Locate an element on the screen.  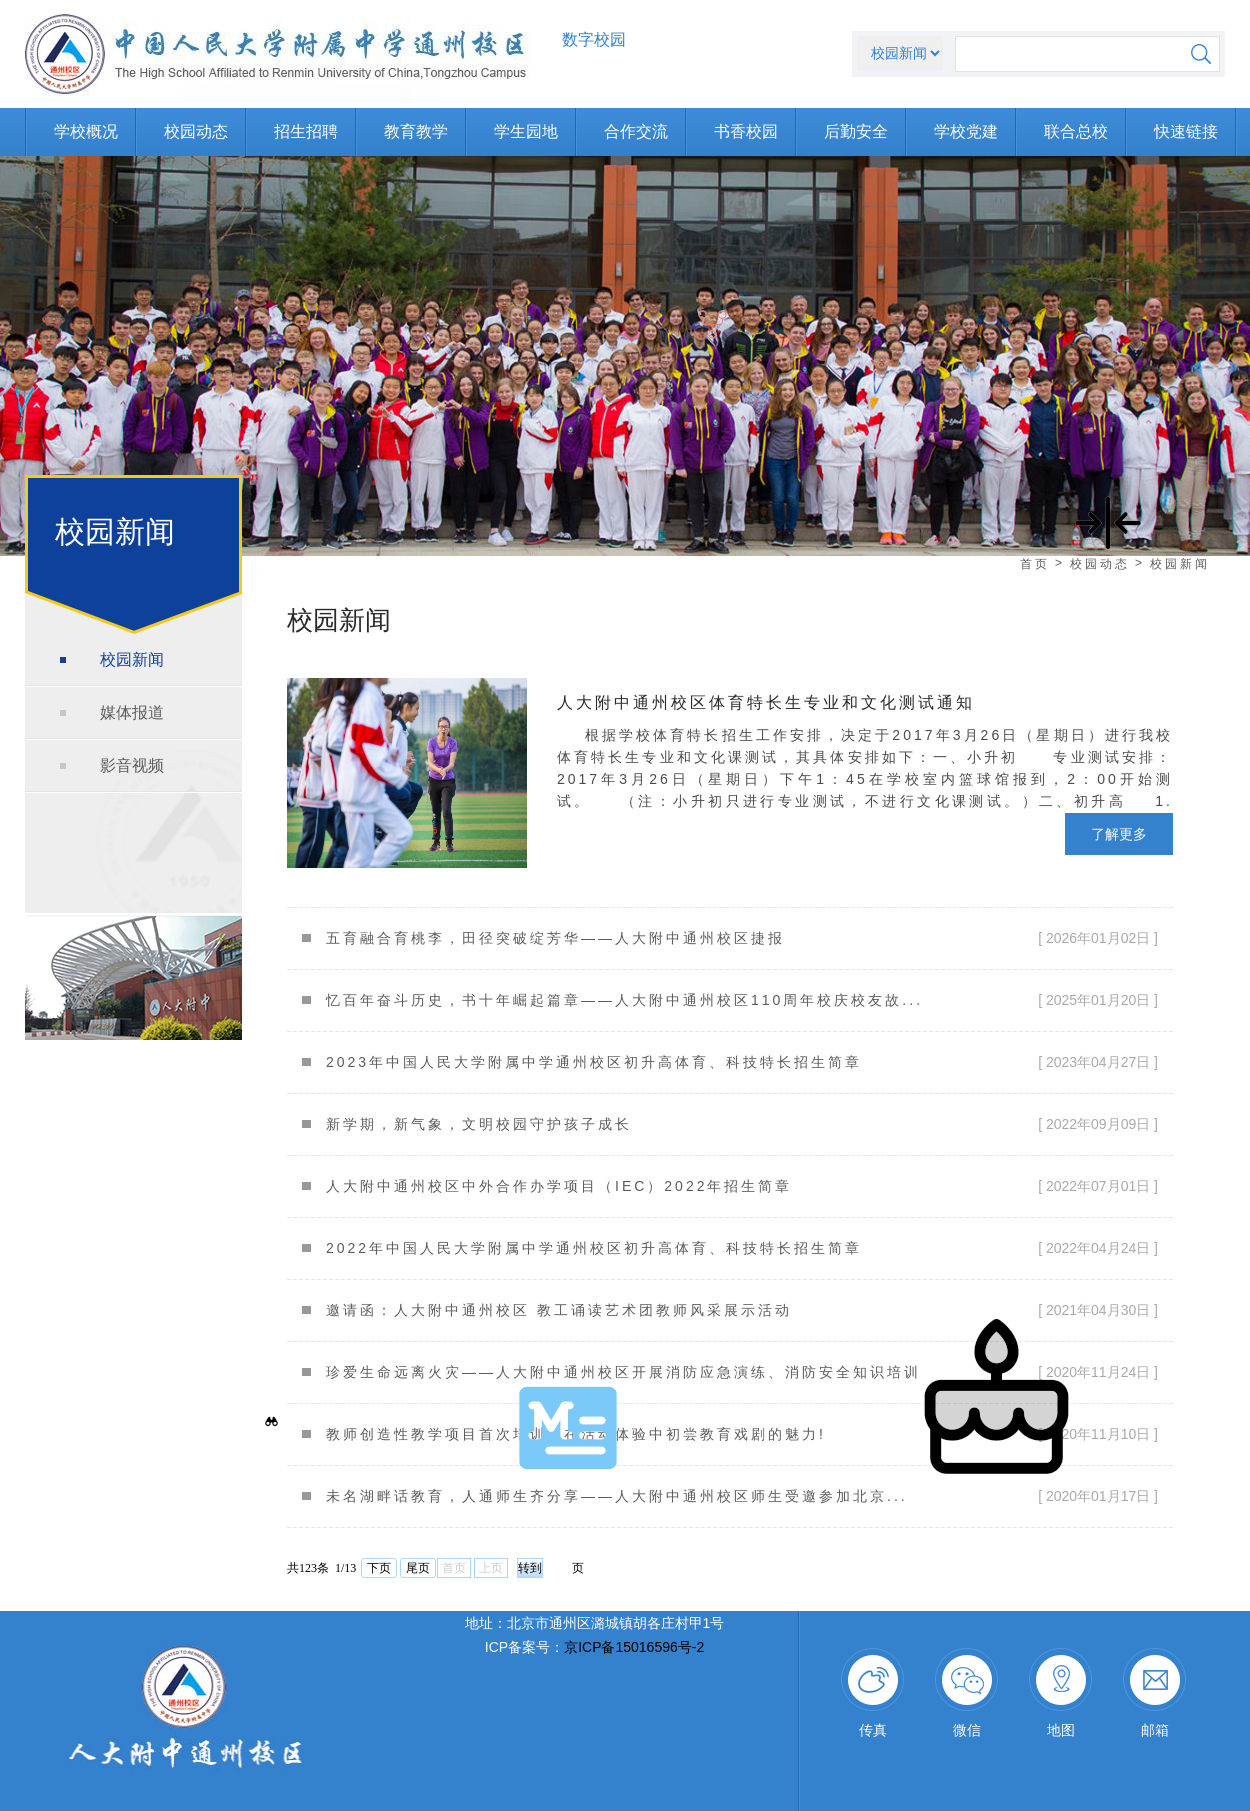
search or explore content is located at coordinates (271, 1420).